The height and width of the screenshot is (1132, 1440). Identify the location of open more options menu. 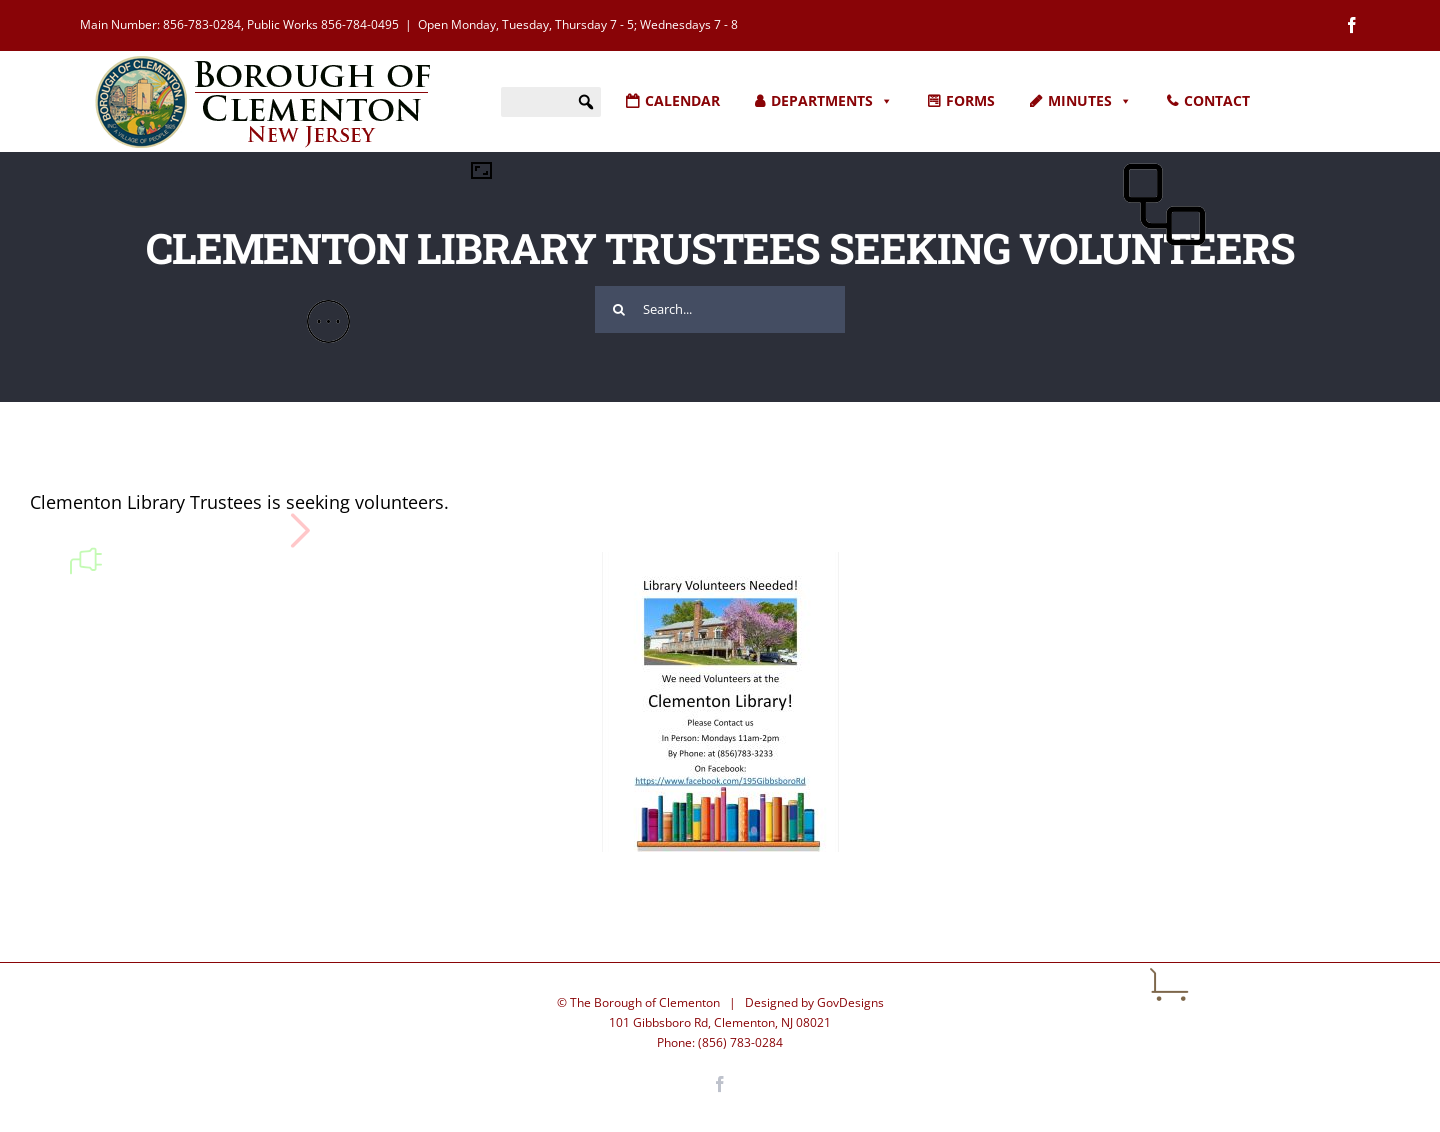
(328, 321).